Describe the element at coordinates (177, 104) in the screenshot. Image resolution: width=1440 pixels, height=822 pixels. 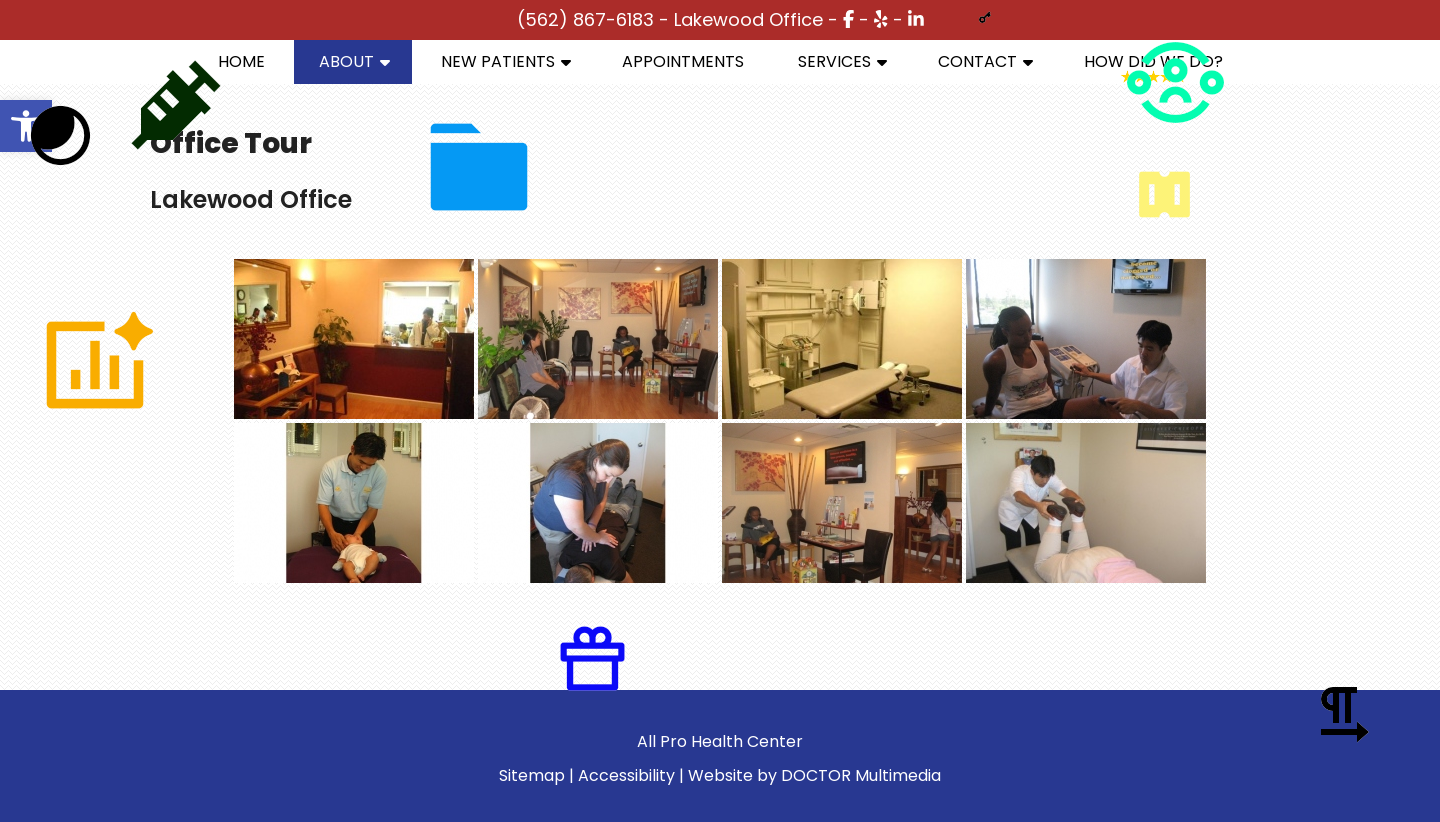
I see `access medical or vaccination records` at that location.